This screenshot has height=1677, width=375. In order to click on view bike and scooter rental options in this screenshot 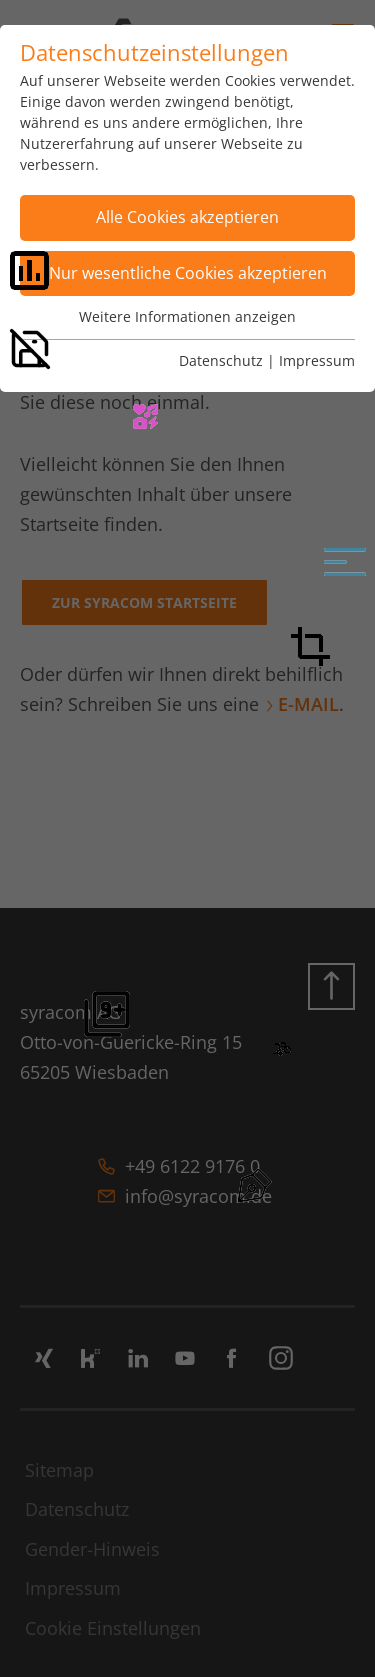, I will do `click(282, 1049)`.